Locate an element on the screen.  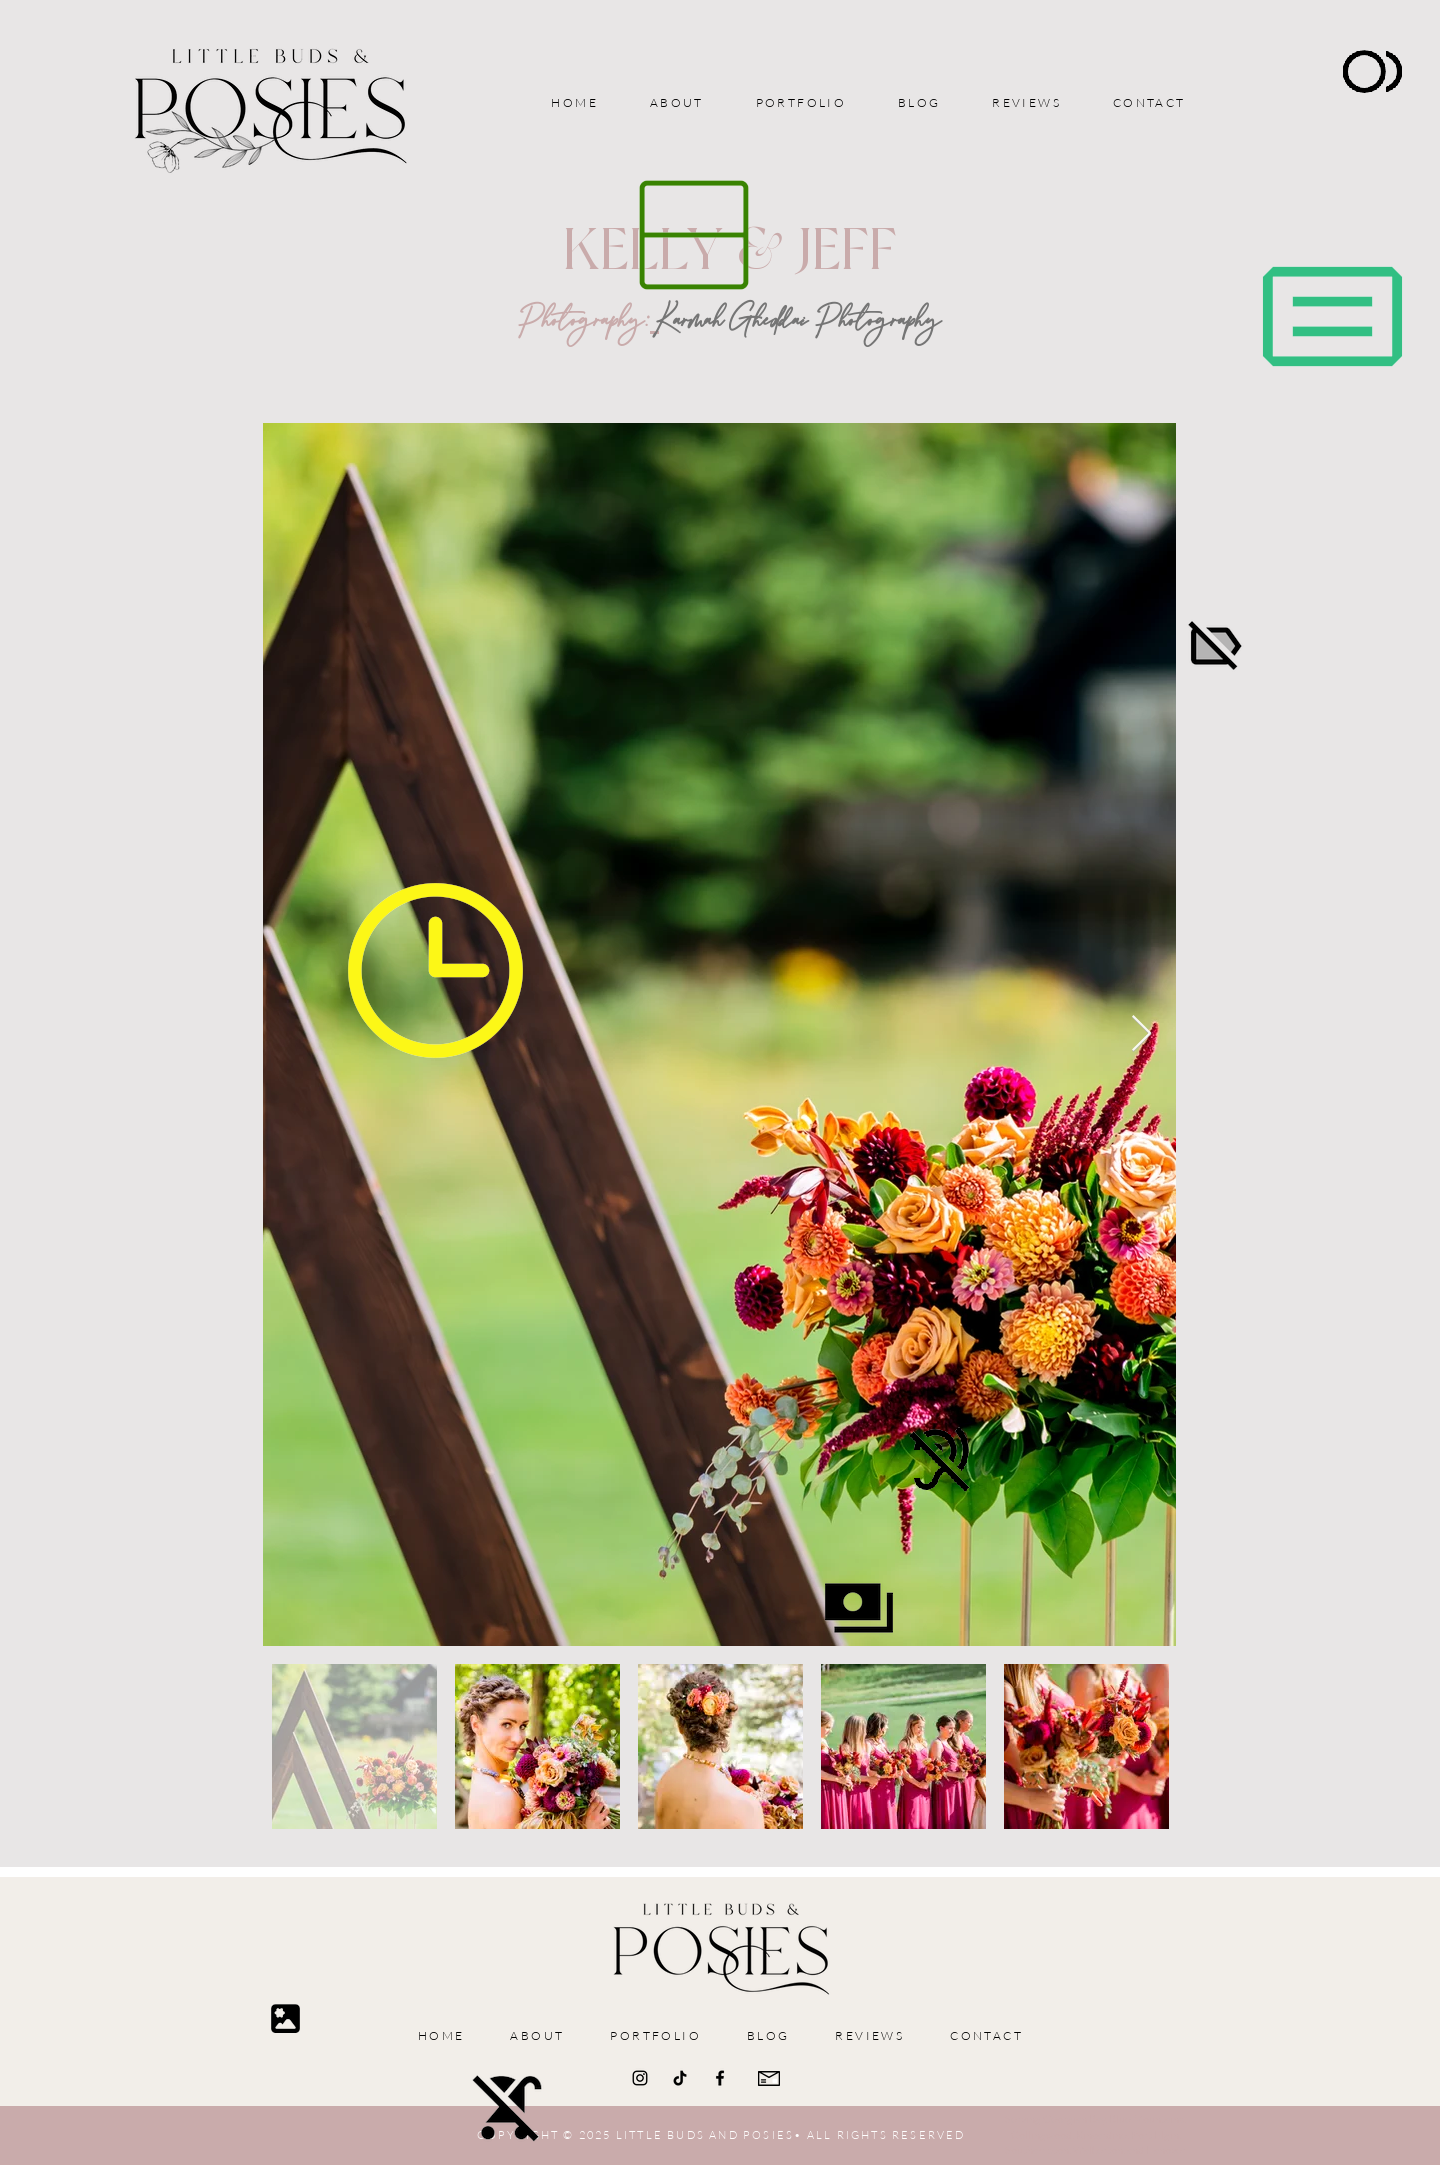
indicates active recording or live streaming status is located at coordinates (1372, 71).